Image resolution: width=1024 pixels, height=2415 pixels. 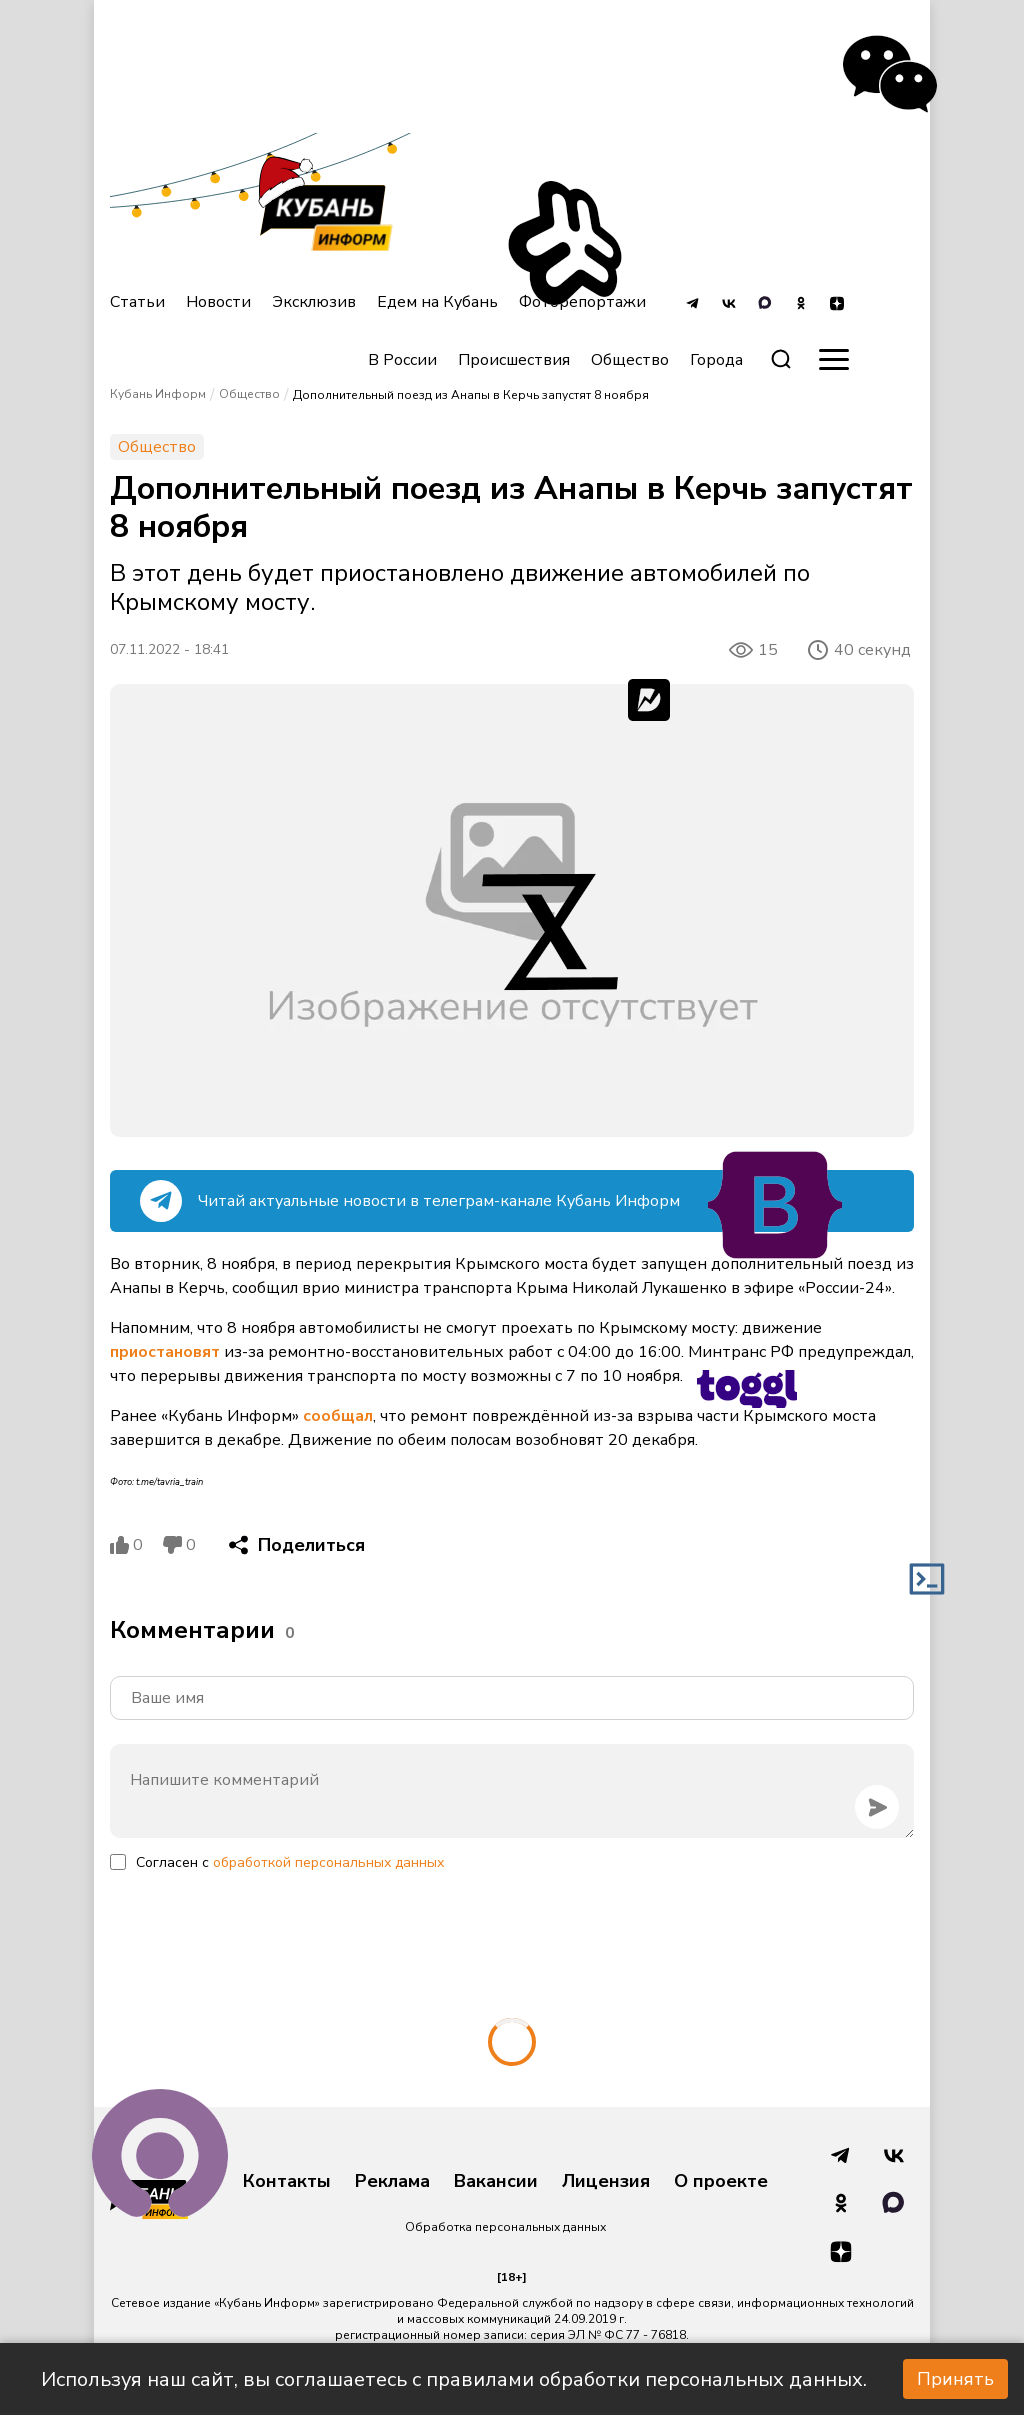 What do you see at coordinates (890, 74) in the screenshot?
I see `open WeChat messaging app` at bounding box center [890, 74].